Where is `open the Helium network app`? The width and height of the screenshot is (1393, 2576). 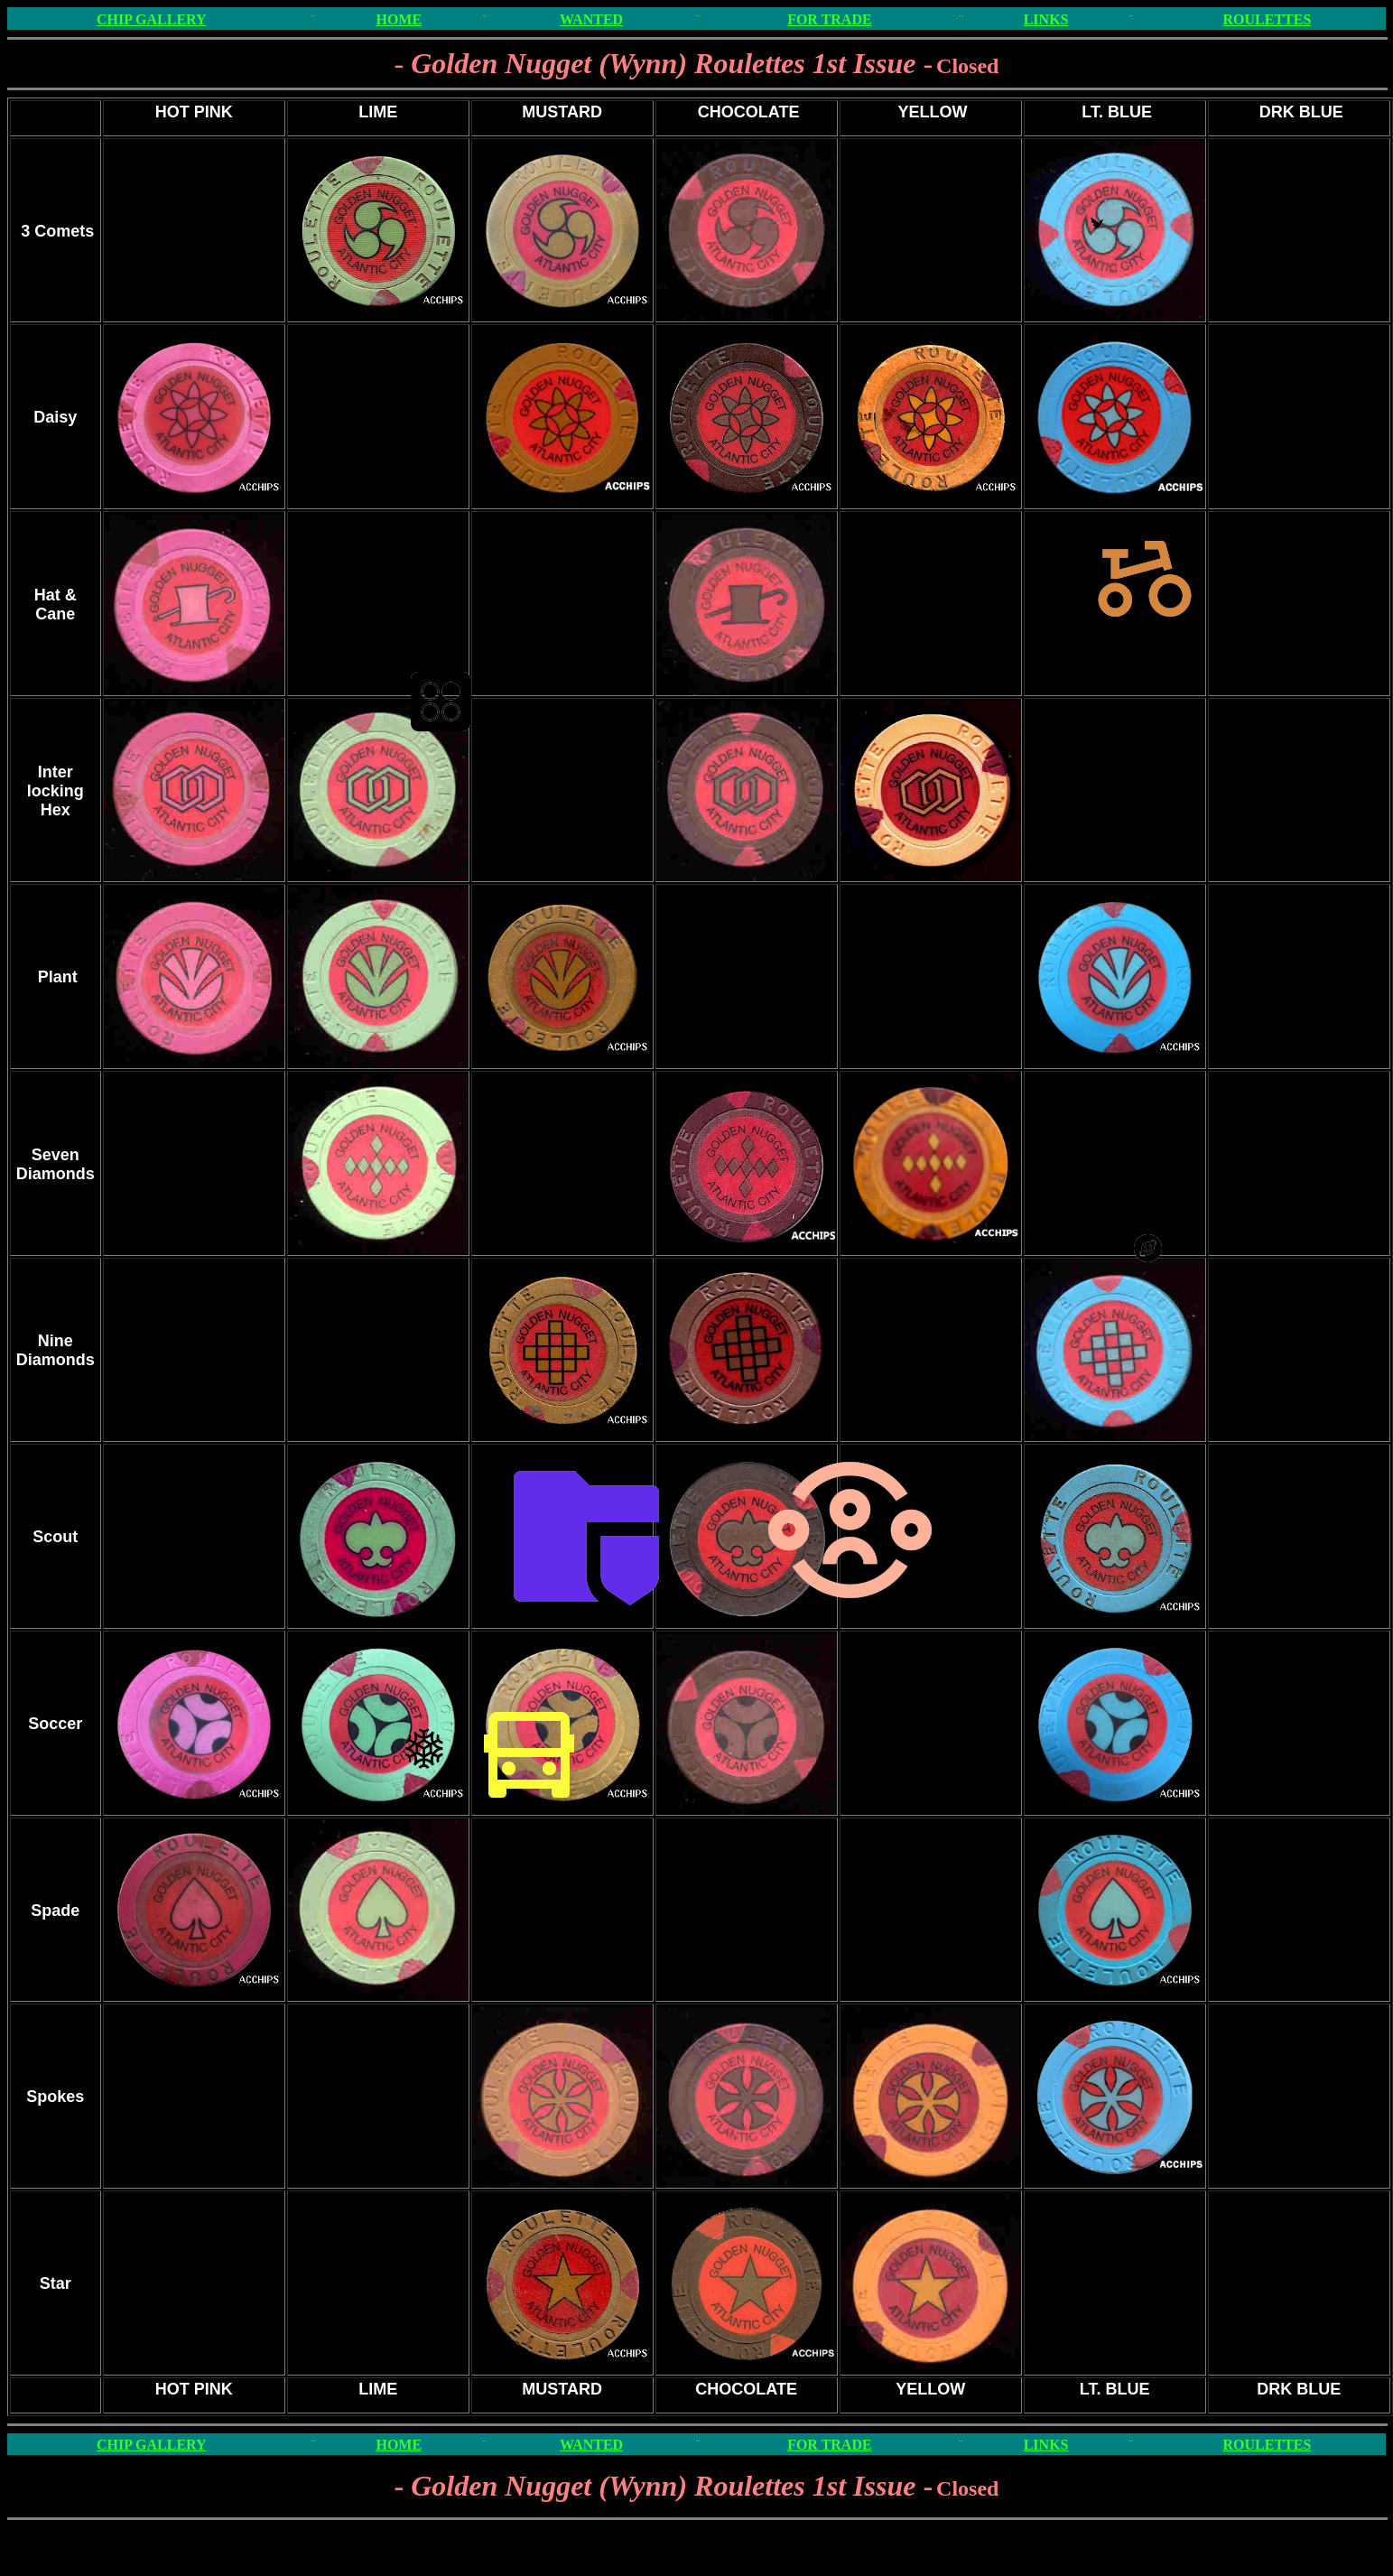 open the Helium network app is located at coordinates (1147, 1248).